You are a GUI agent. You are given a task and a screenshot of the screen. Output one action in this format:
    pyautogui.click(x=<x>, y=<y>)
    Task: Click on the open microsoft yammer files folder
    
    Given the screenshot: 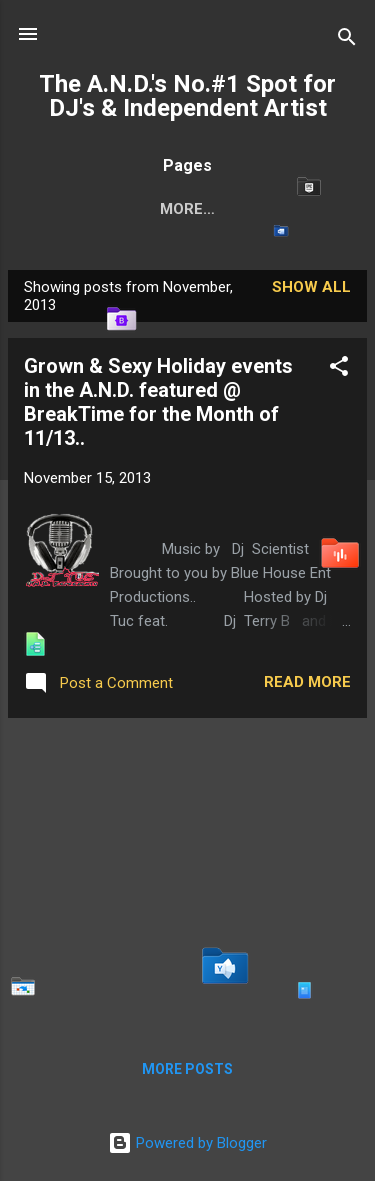 What is the action you would take?
    pyautogui.click(x=225, y=967)
    